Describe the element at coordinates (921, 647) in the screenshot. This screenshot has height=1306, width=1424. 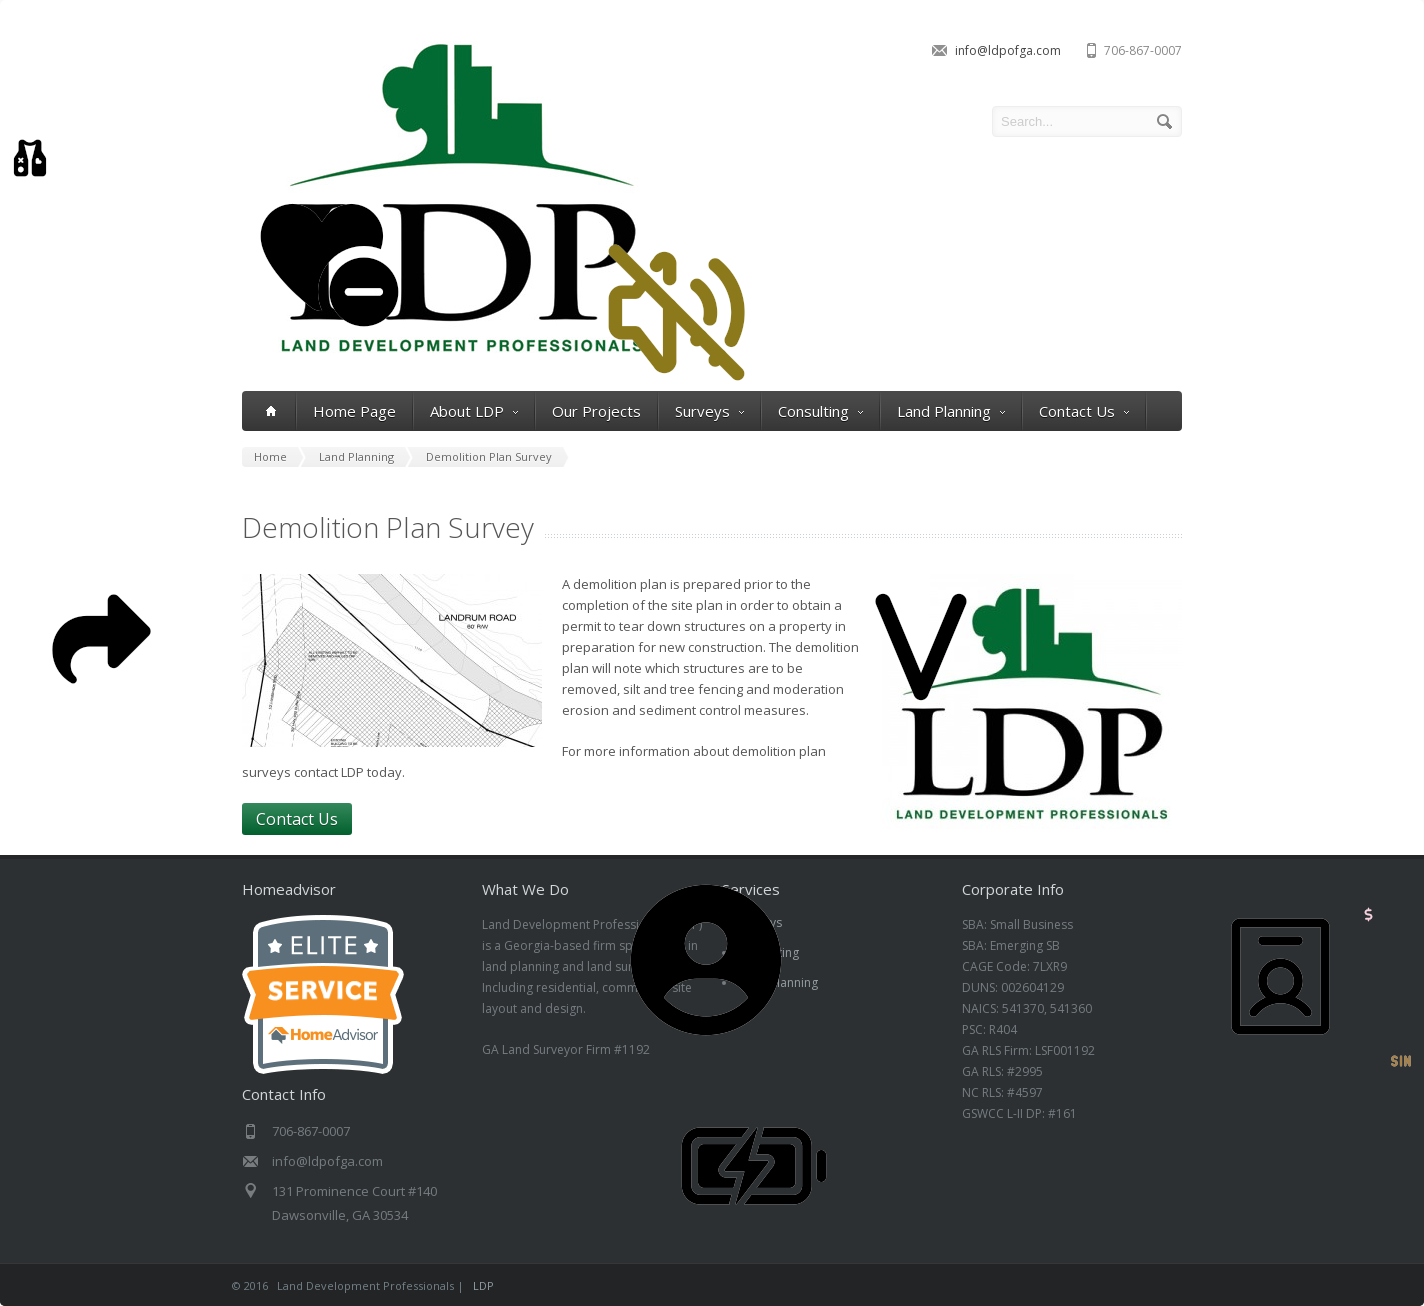
I see `indicates a verified or validated status` at that location.